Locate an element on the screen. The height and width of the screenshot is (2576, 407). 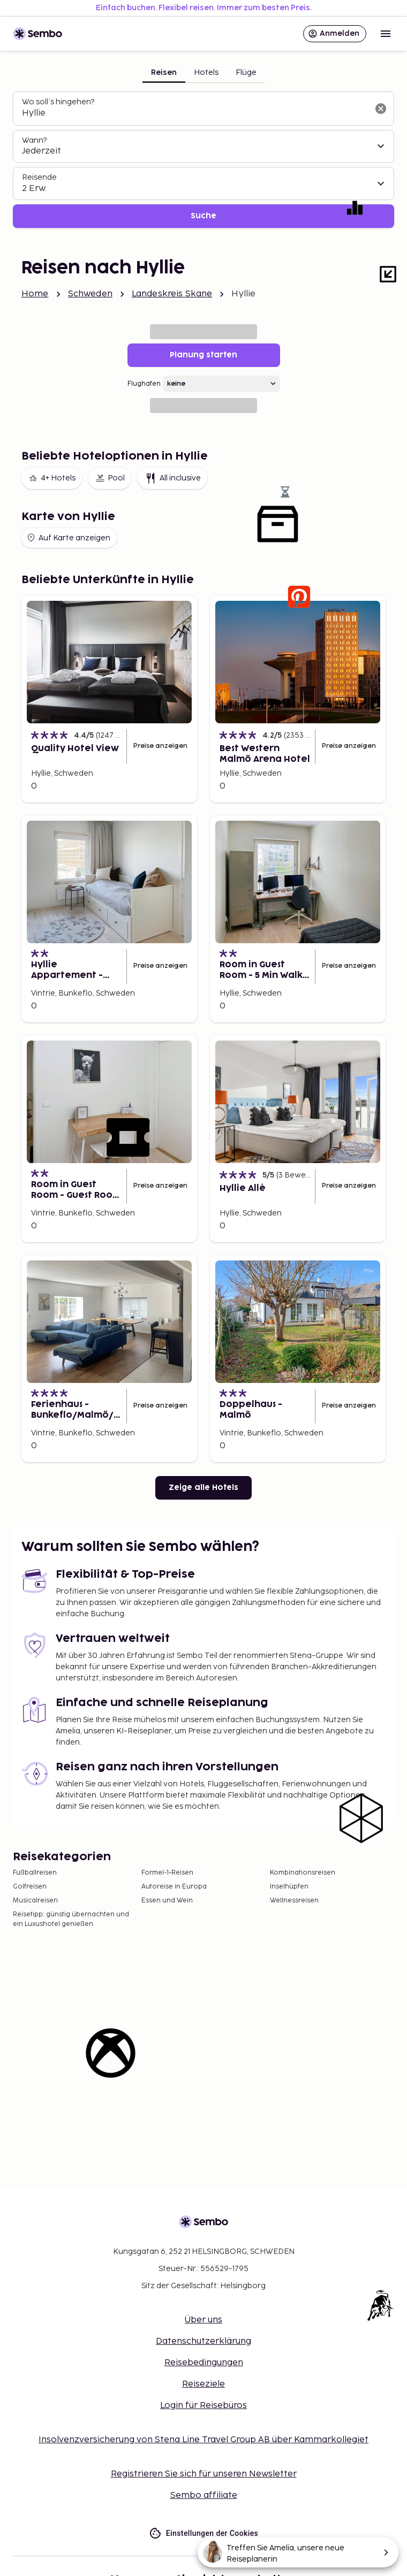
view your tickets or passes is located at coordinates (128, 1137).